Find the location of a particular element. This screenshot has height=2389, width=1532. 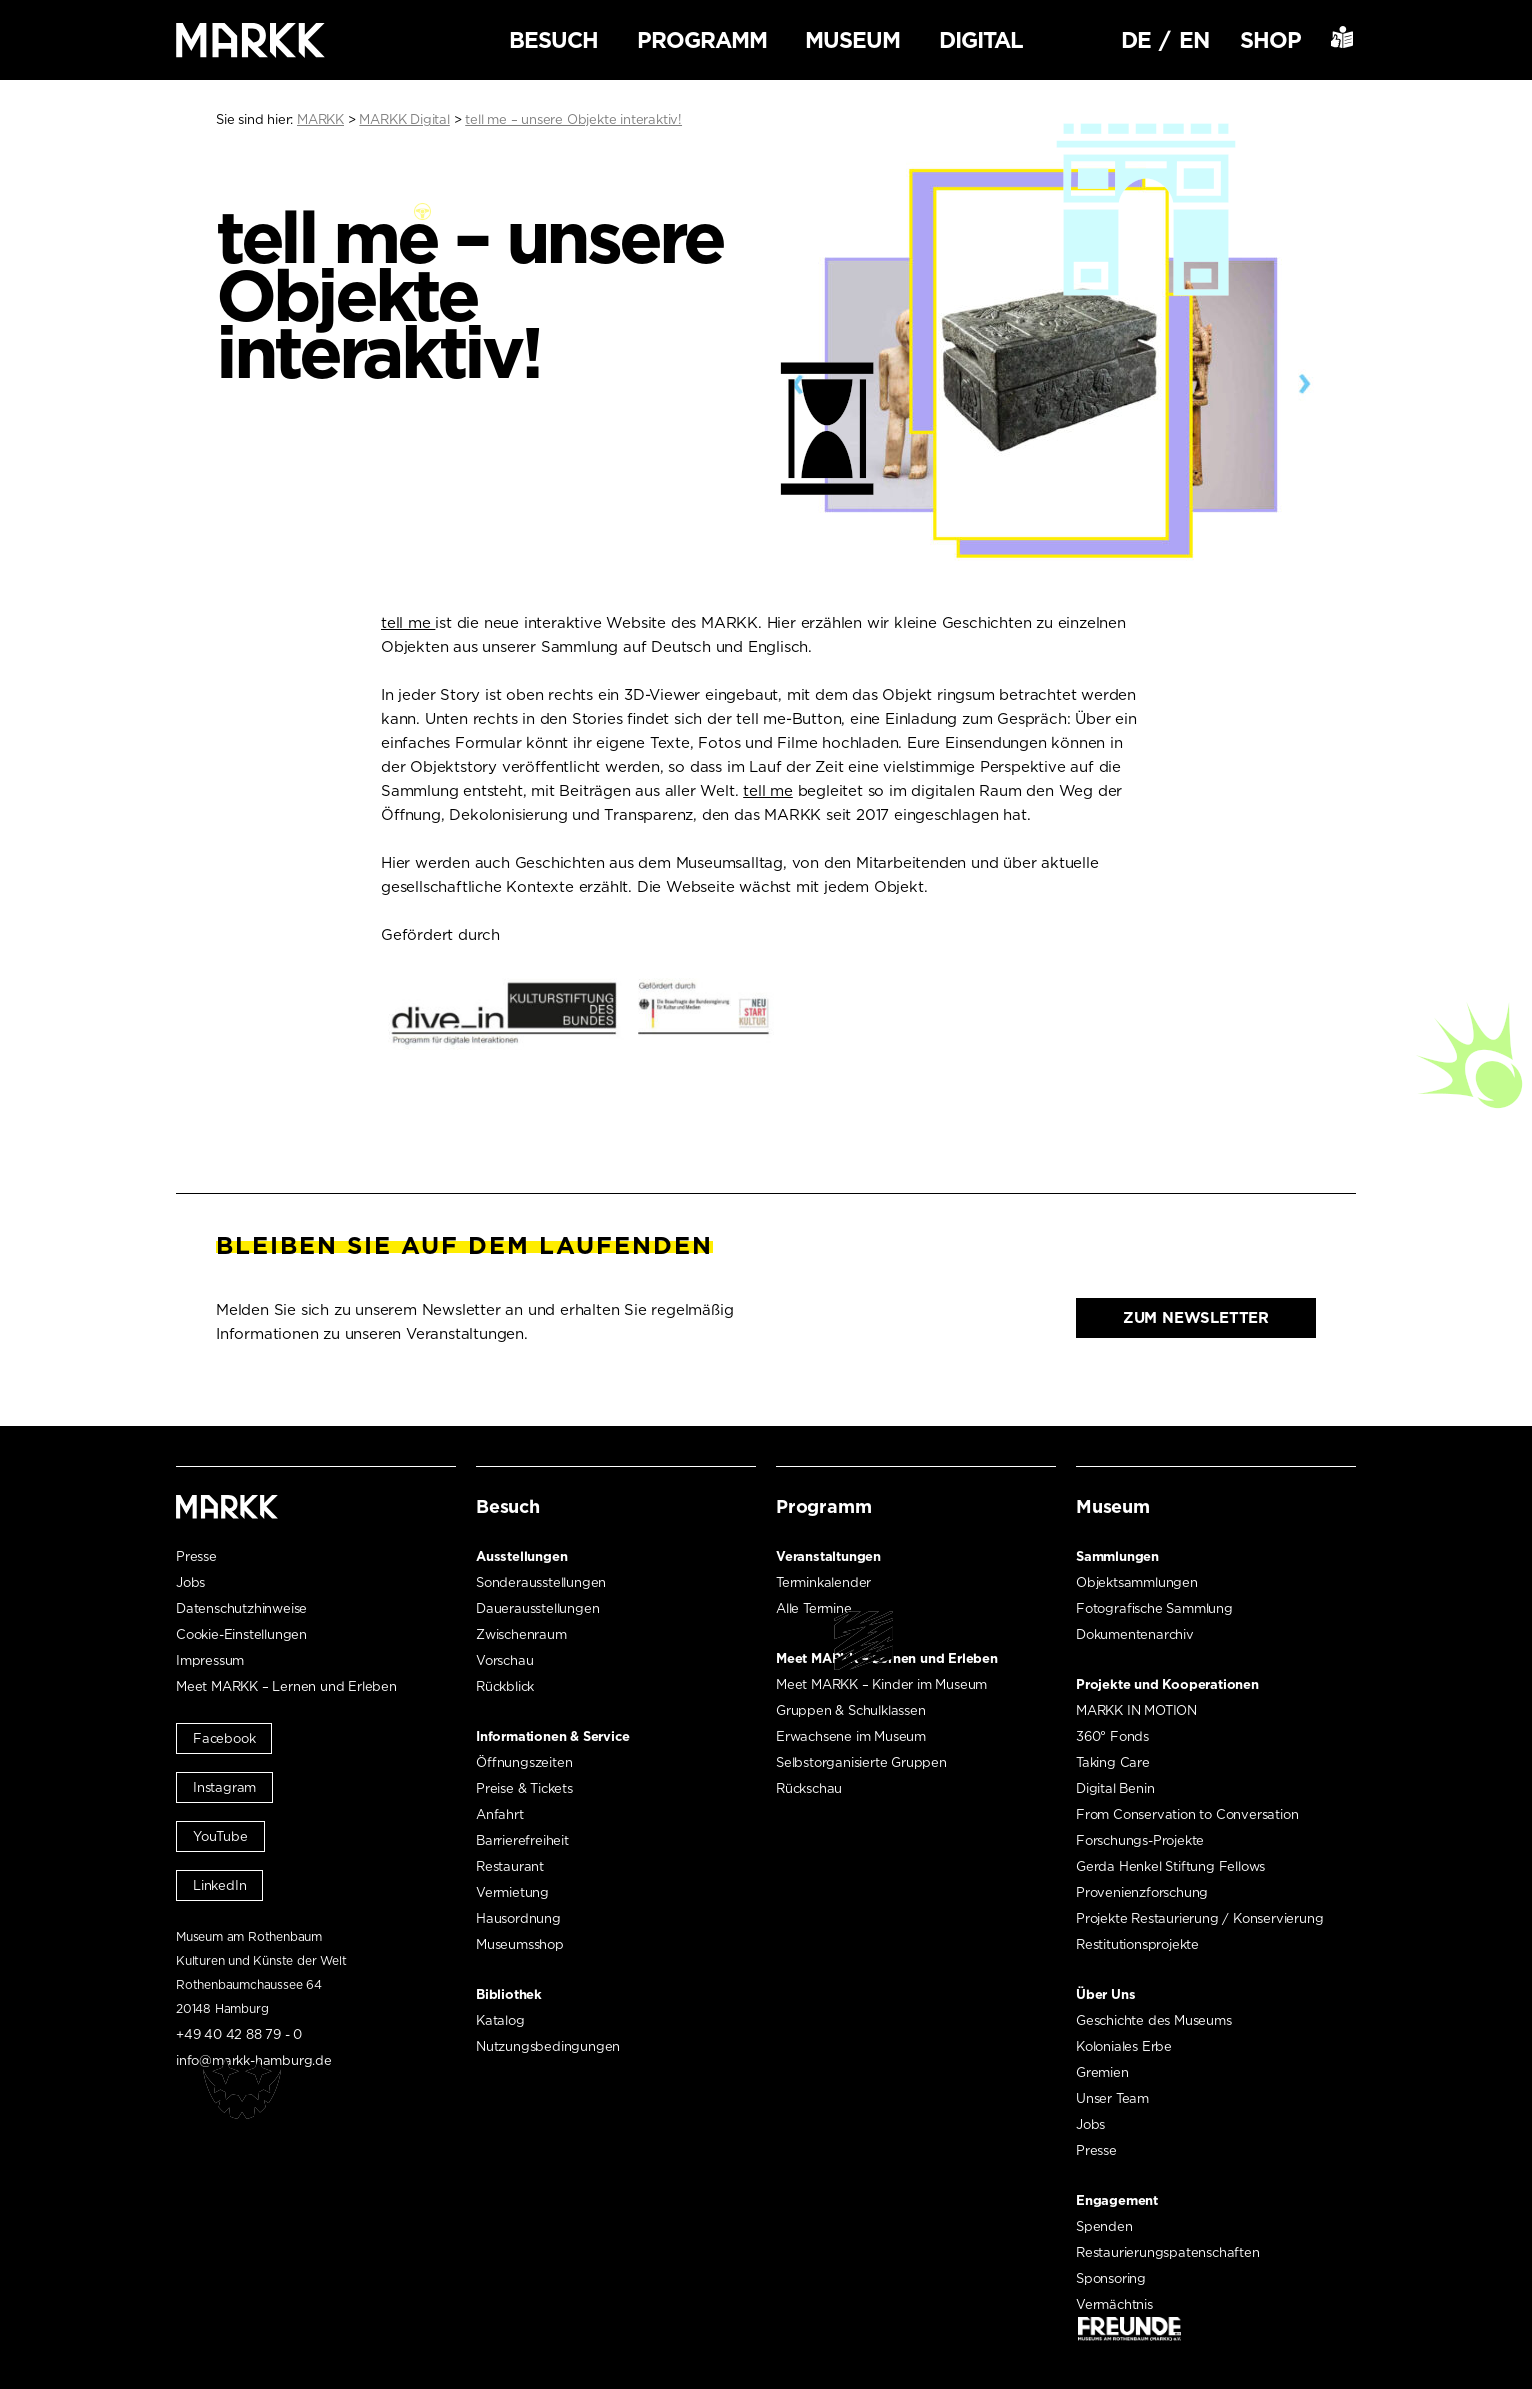

view Paris landmarks or points of interest is located at coordinates (1146, 194).